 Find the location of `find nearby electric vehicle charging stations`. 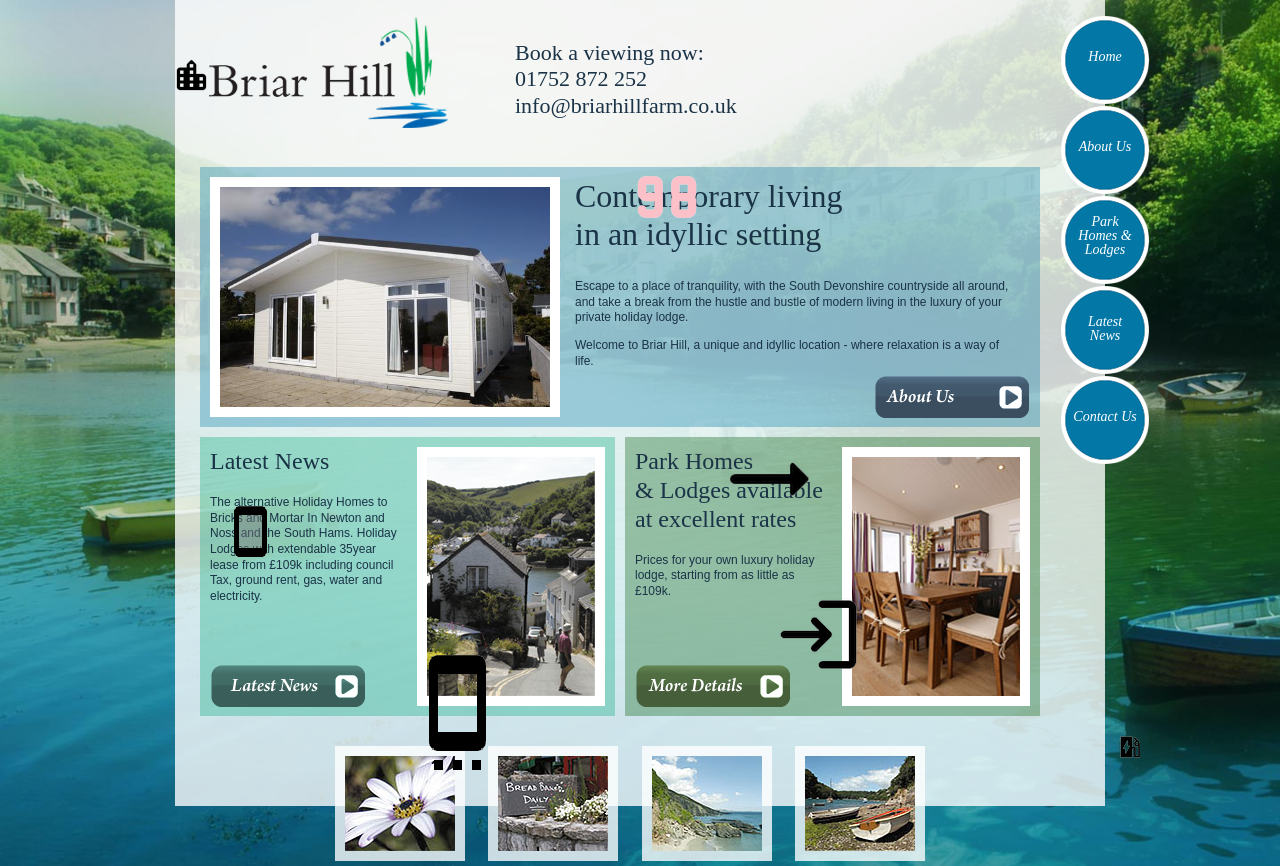

find nearby electric vehicle charging stations is located at coordinates (1130, 747).